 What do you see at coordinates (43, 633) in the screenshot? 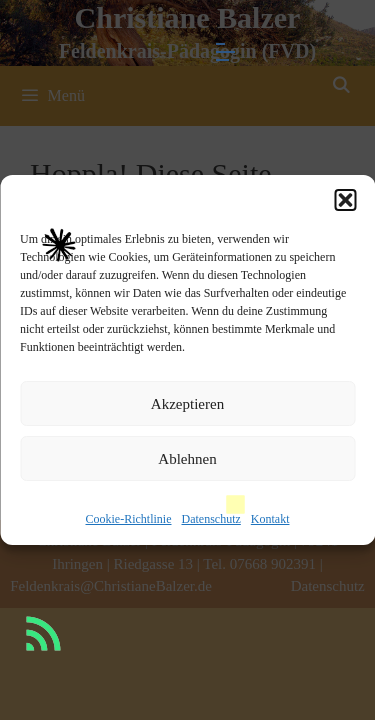
I see `subscribe to RSS feed` at bounding box center [43, 633].